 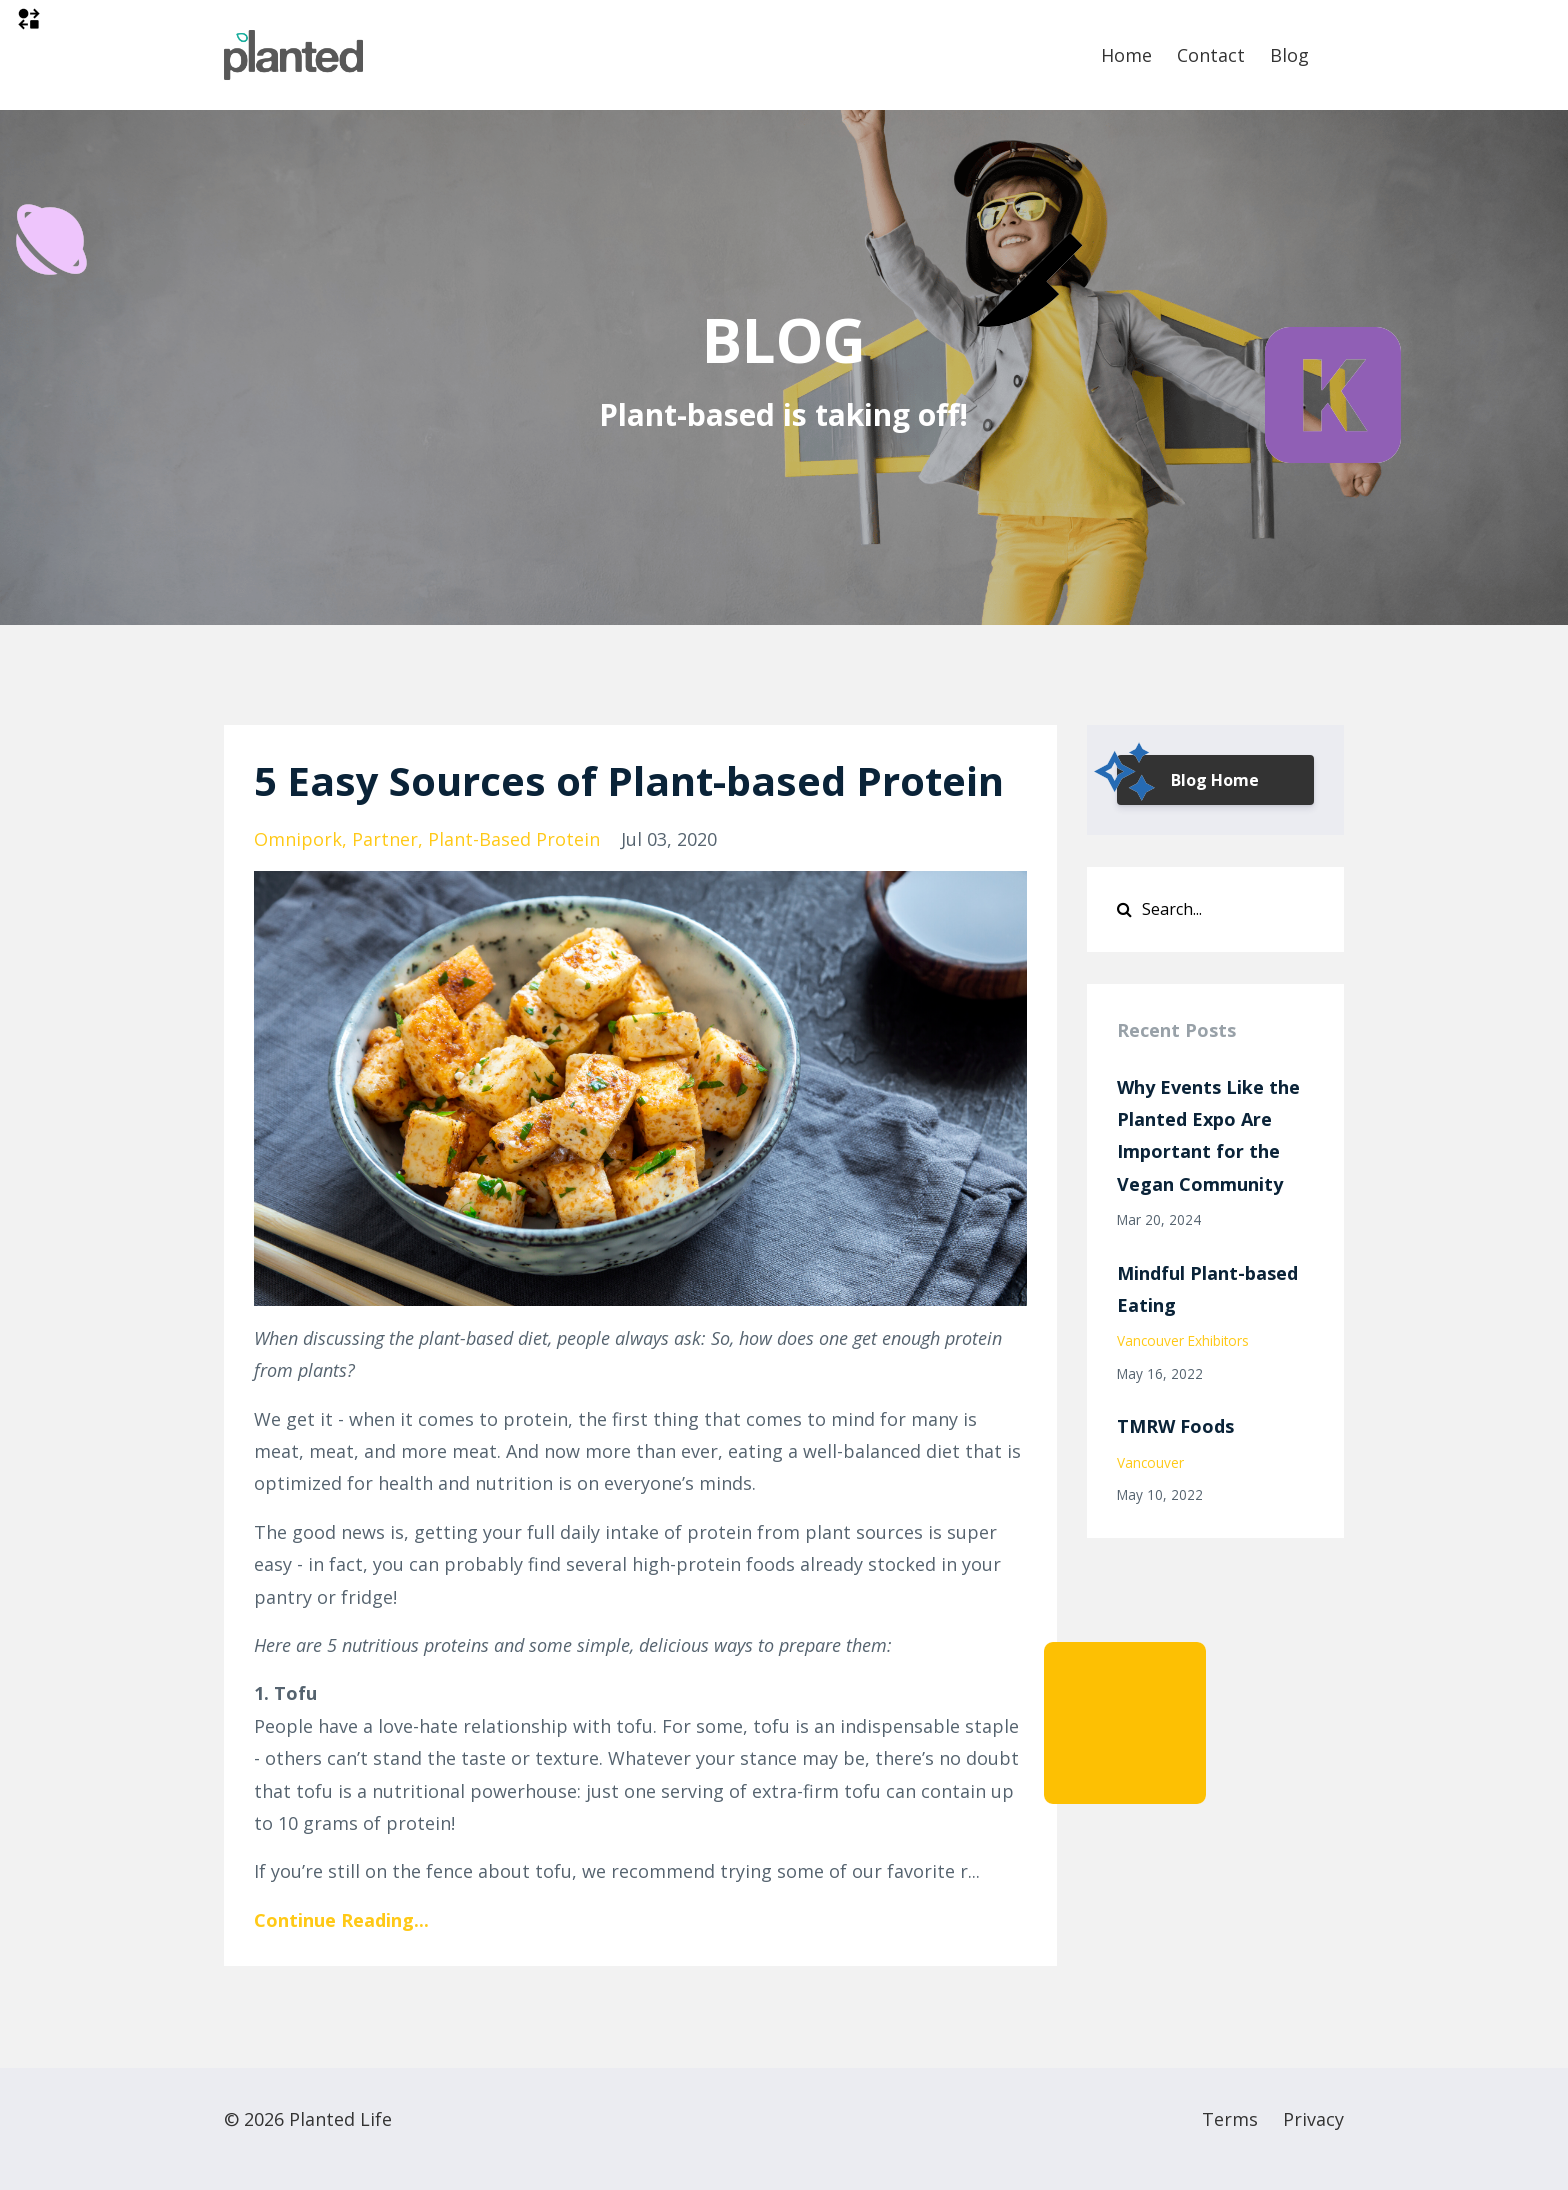 I want to click on indicates AI-generated or enhanced content, so click(x=1125, y=771).